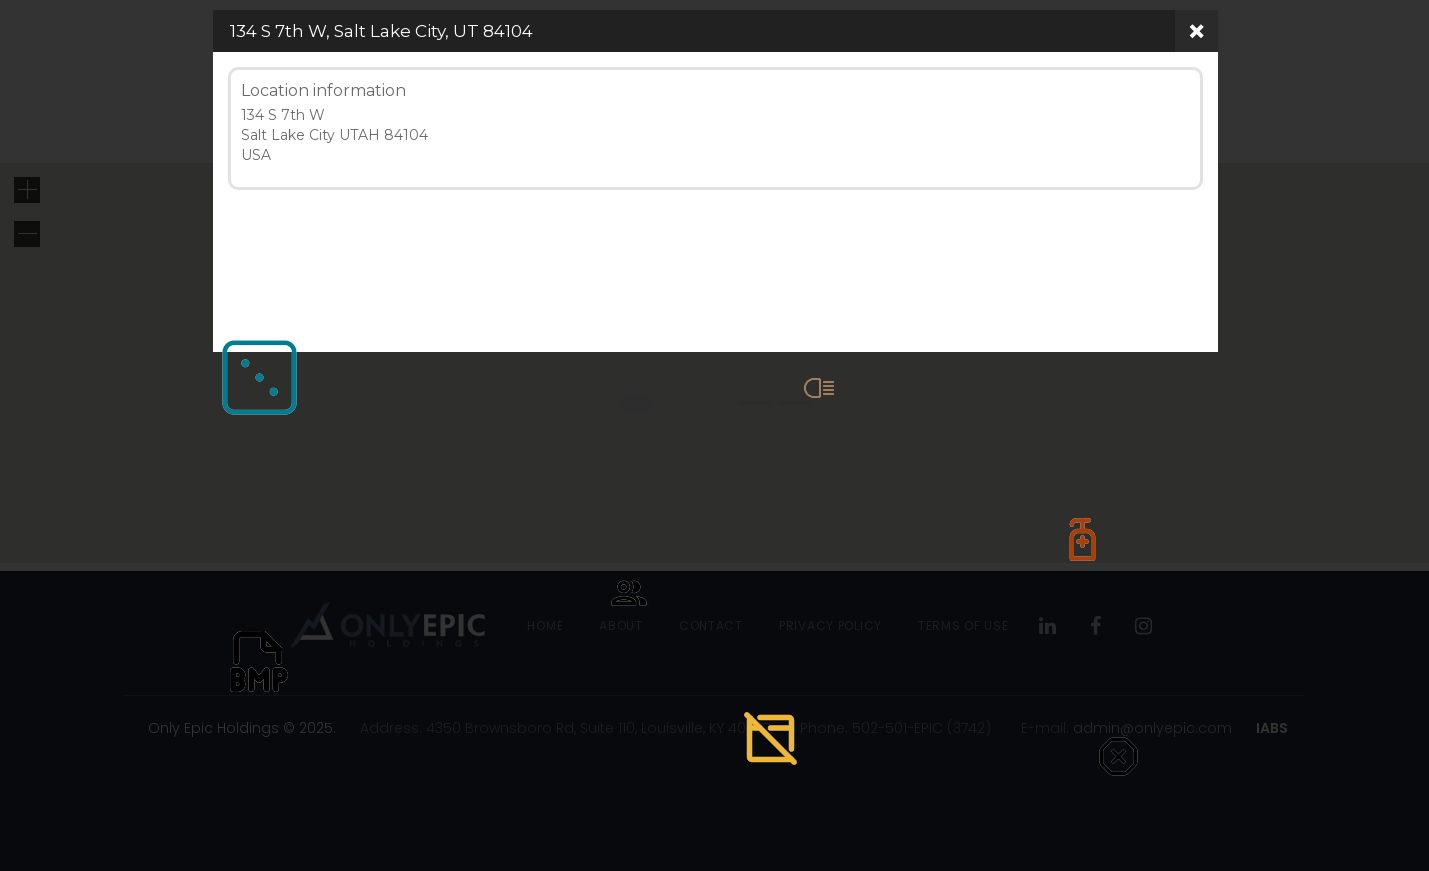  Describe the element at coordinates (629, 593) in the screenshot. I see `view contacts or people list` at that location.